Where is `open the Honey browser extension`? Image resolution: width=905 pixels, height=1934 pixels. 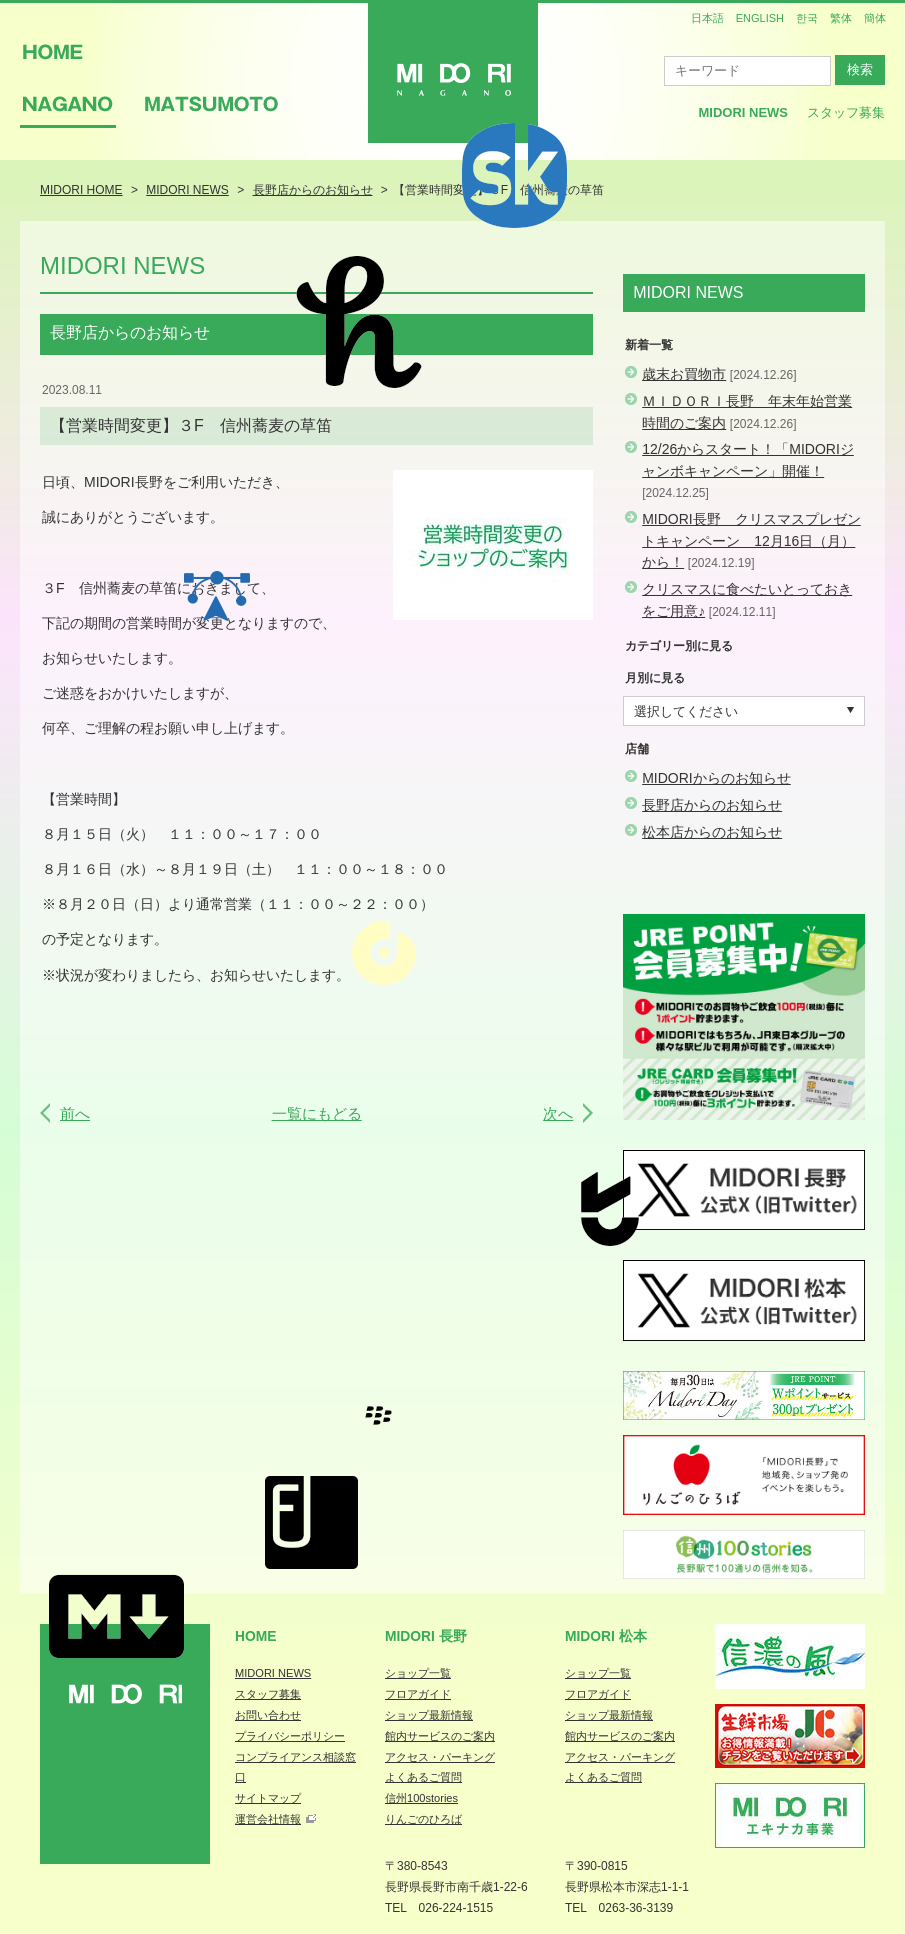
open the Honey browser extension is located at coordinates (359, 322).